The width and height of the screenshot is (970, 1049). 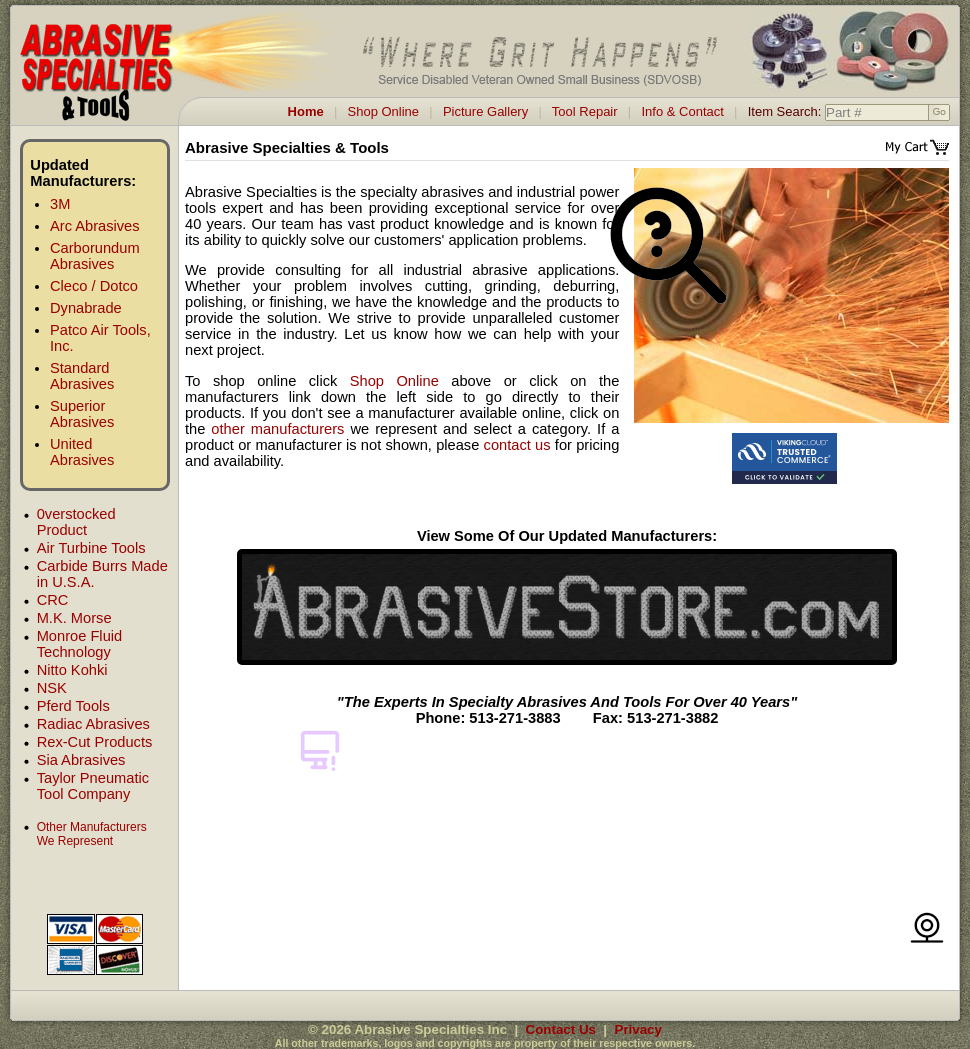 What do you see at coordinates (668, 245) in the screenshot?
I see `search help or FAQ` at bounding box center [668, 245].